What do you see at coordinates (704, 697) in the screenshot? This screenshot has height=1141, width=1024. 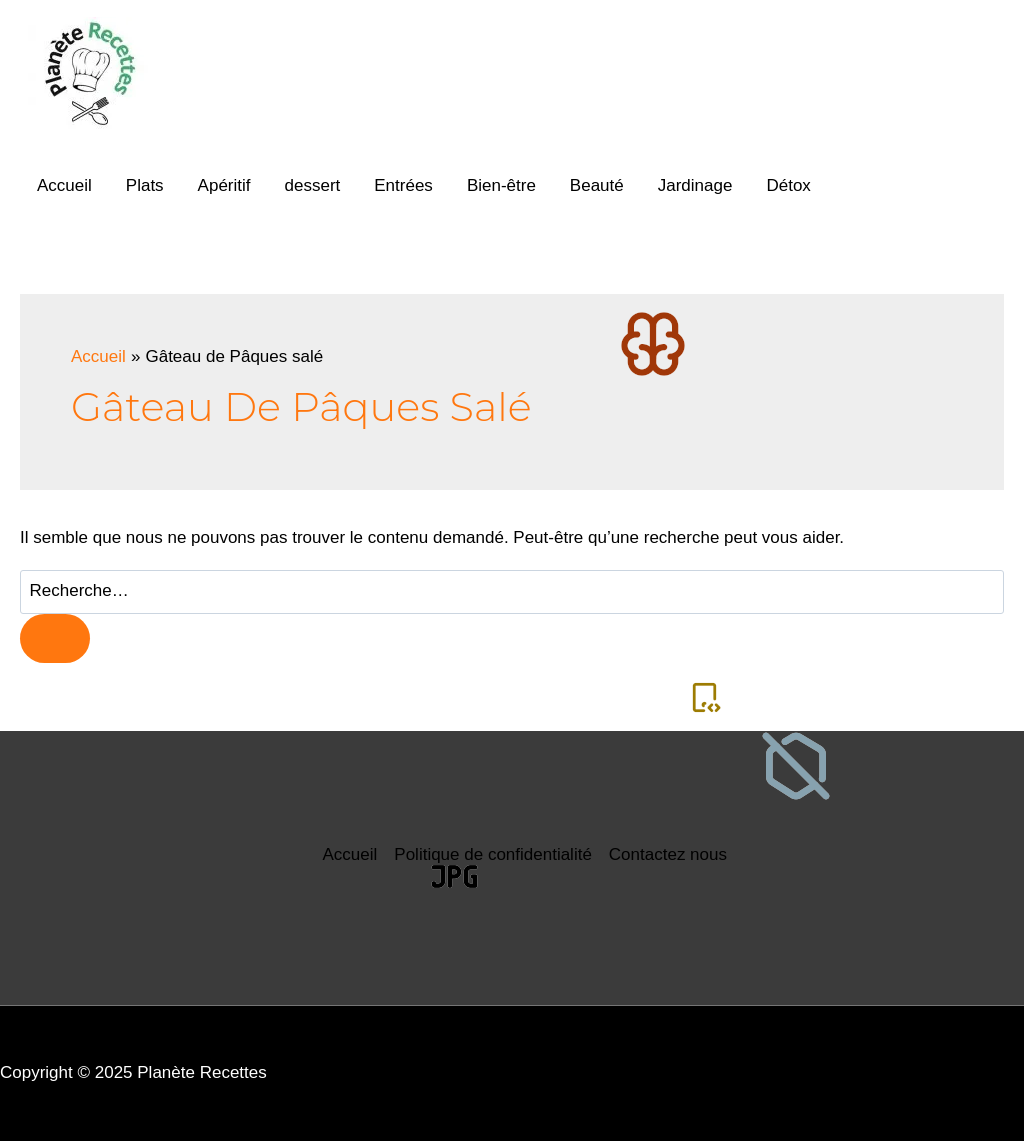 I see `access tablet developer tools` at bounding box center [704, 697].